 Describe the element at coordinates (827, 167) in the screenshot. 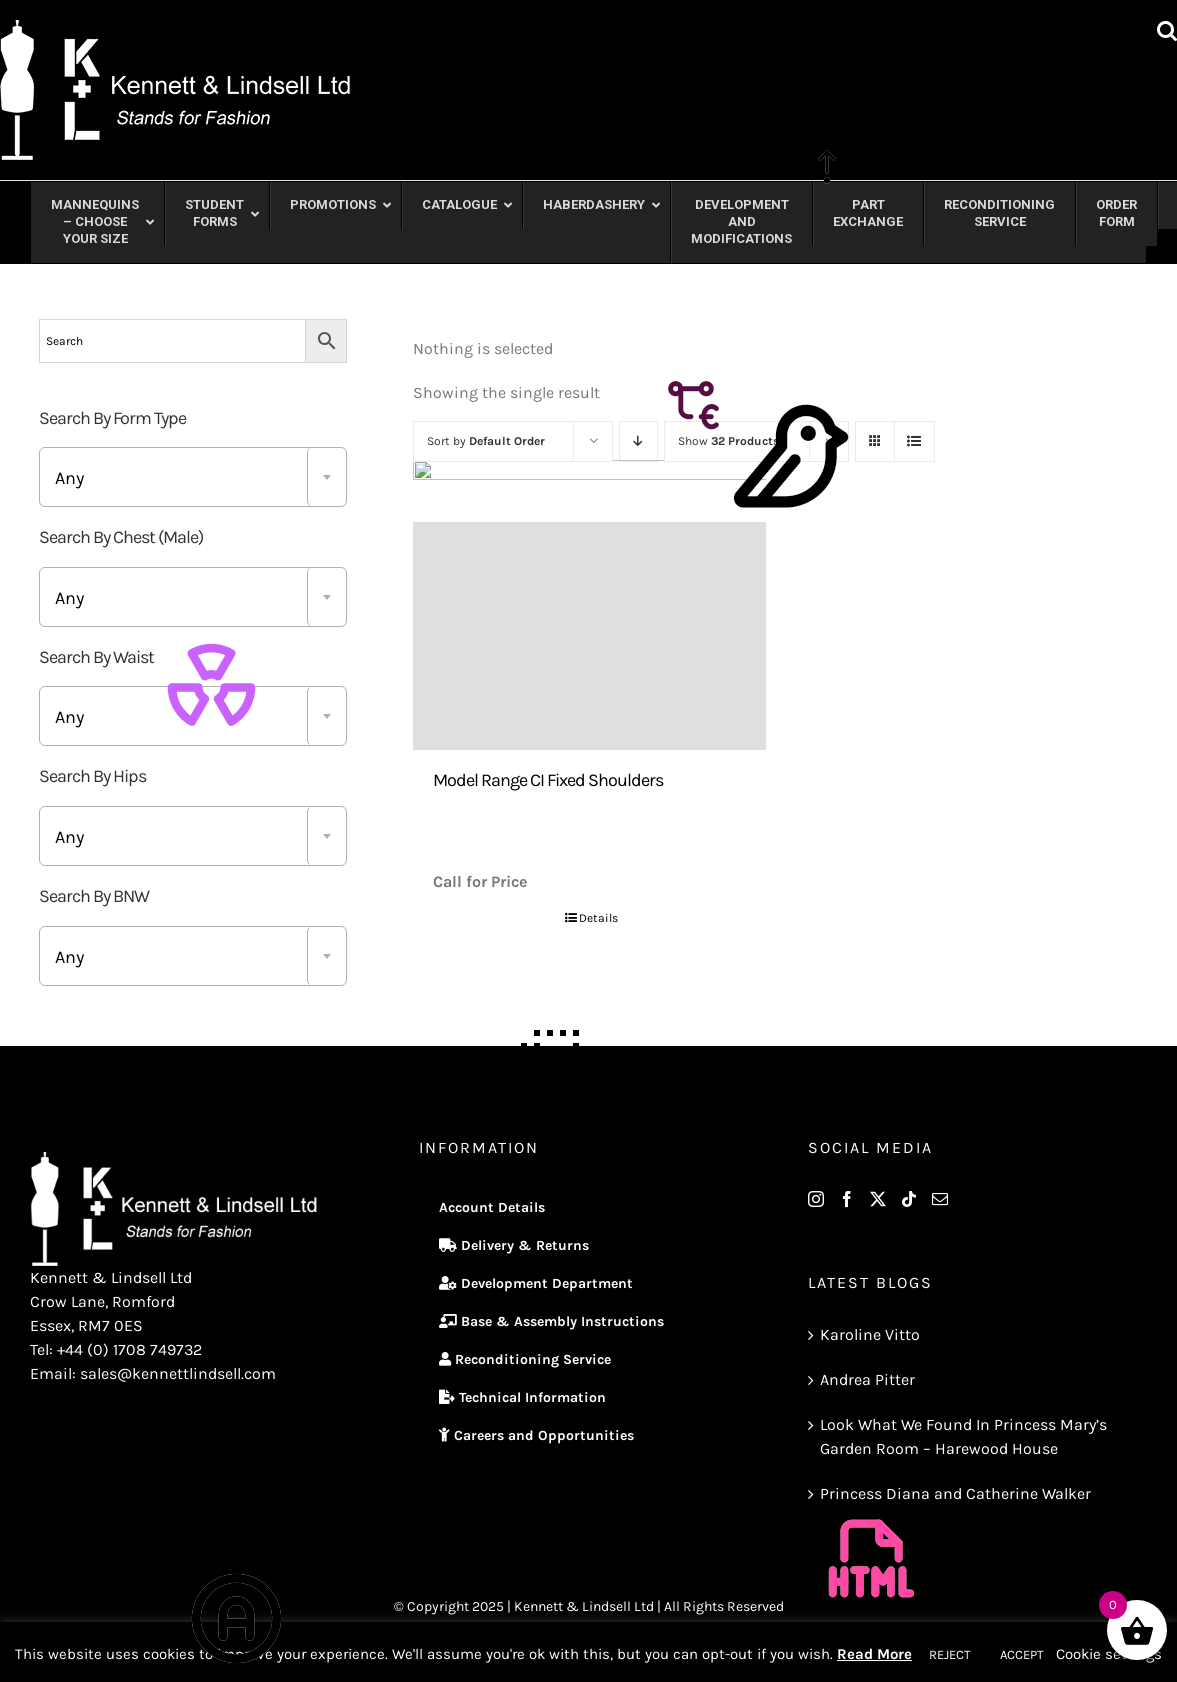

I see `step out of current function in debugger` at that location.